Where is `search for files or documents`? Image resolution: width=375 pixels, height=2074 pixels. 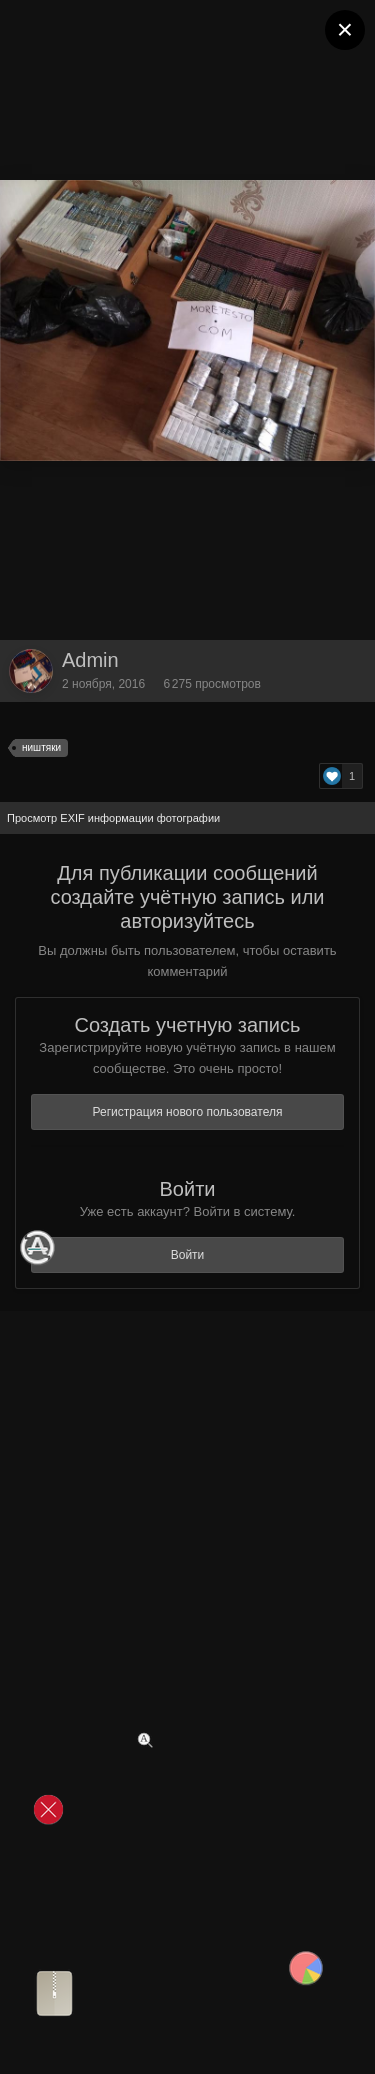
search for files or documents is located at coordinates (145, 1740).